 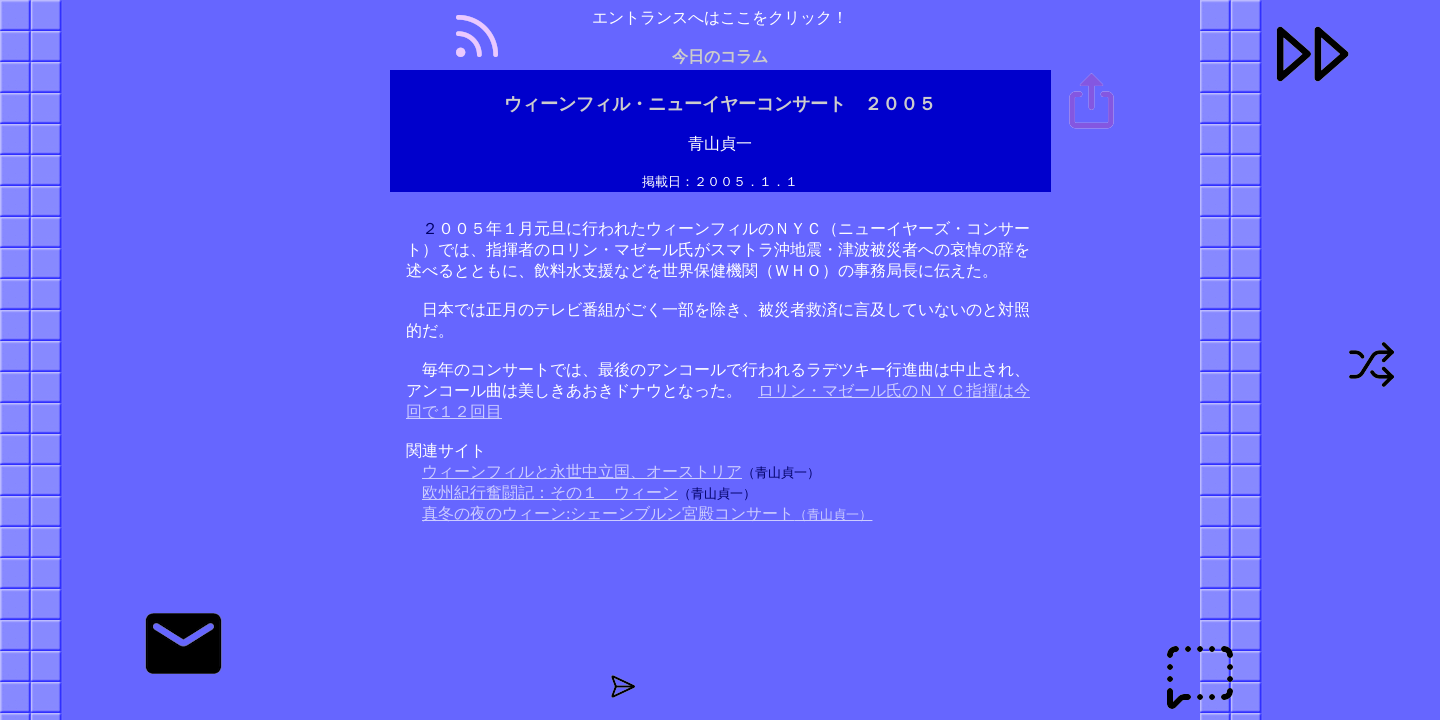 I want to click on share this content, so click(x=1091, y=102).